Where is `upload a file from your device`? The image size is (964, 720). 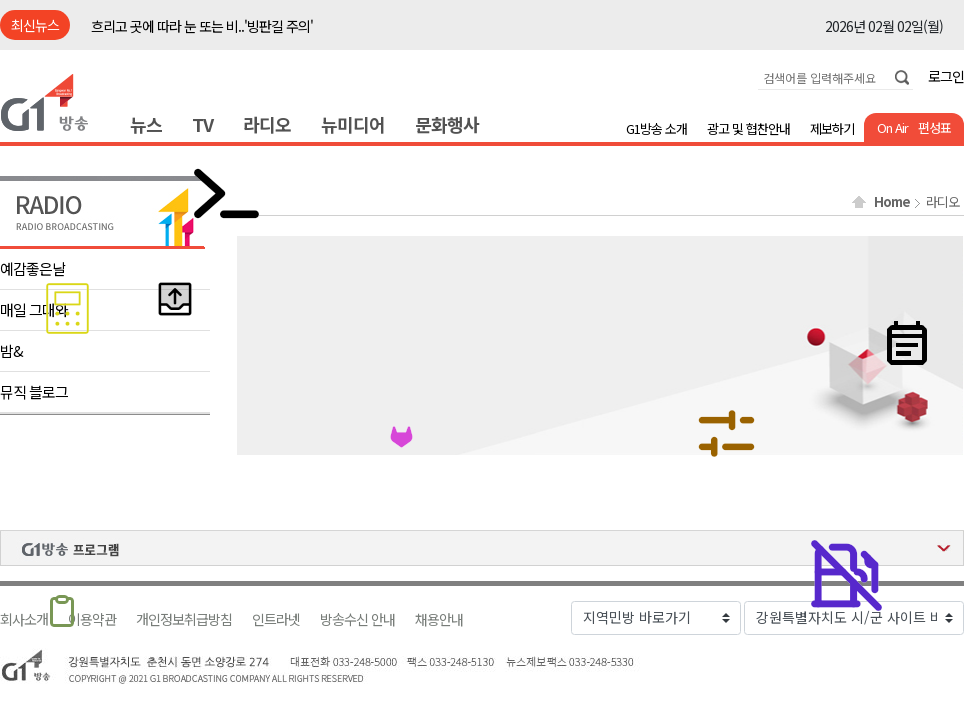
upload a file from your device is located at coordinates (175, 299).